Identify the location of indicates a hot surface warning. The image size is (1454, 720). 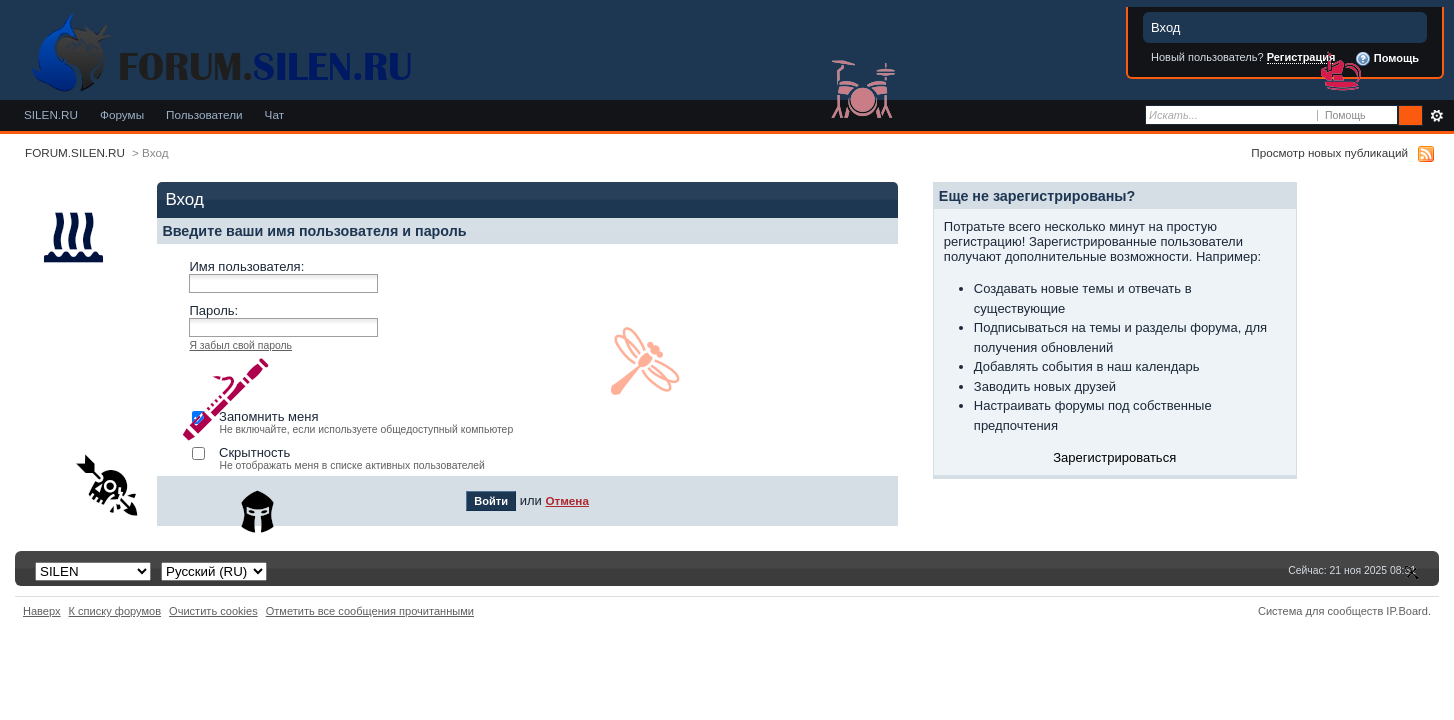
(73, 237).